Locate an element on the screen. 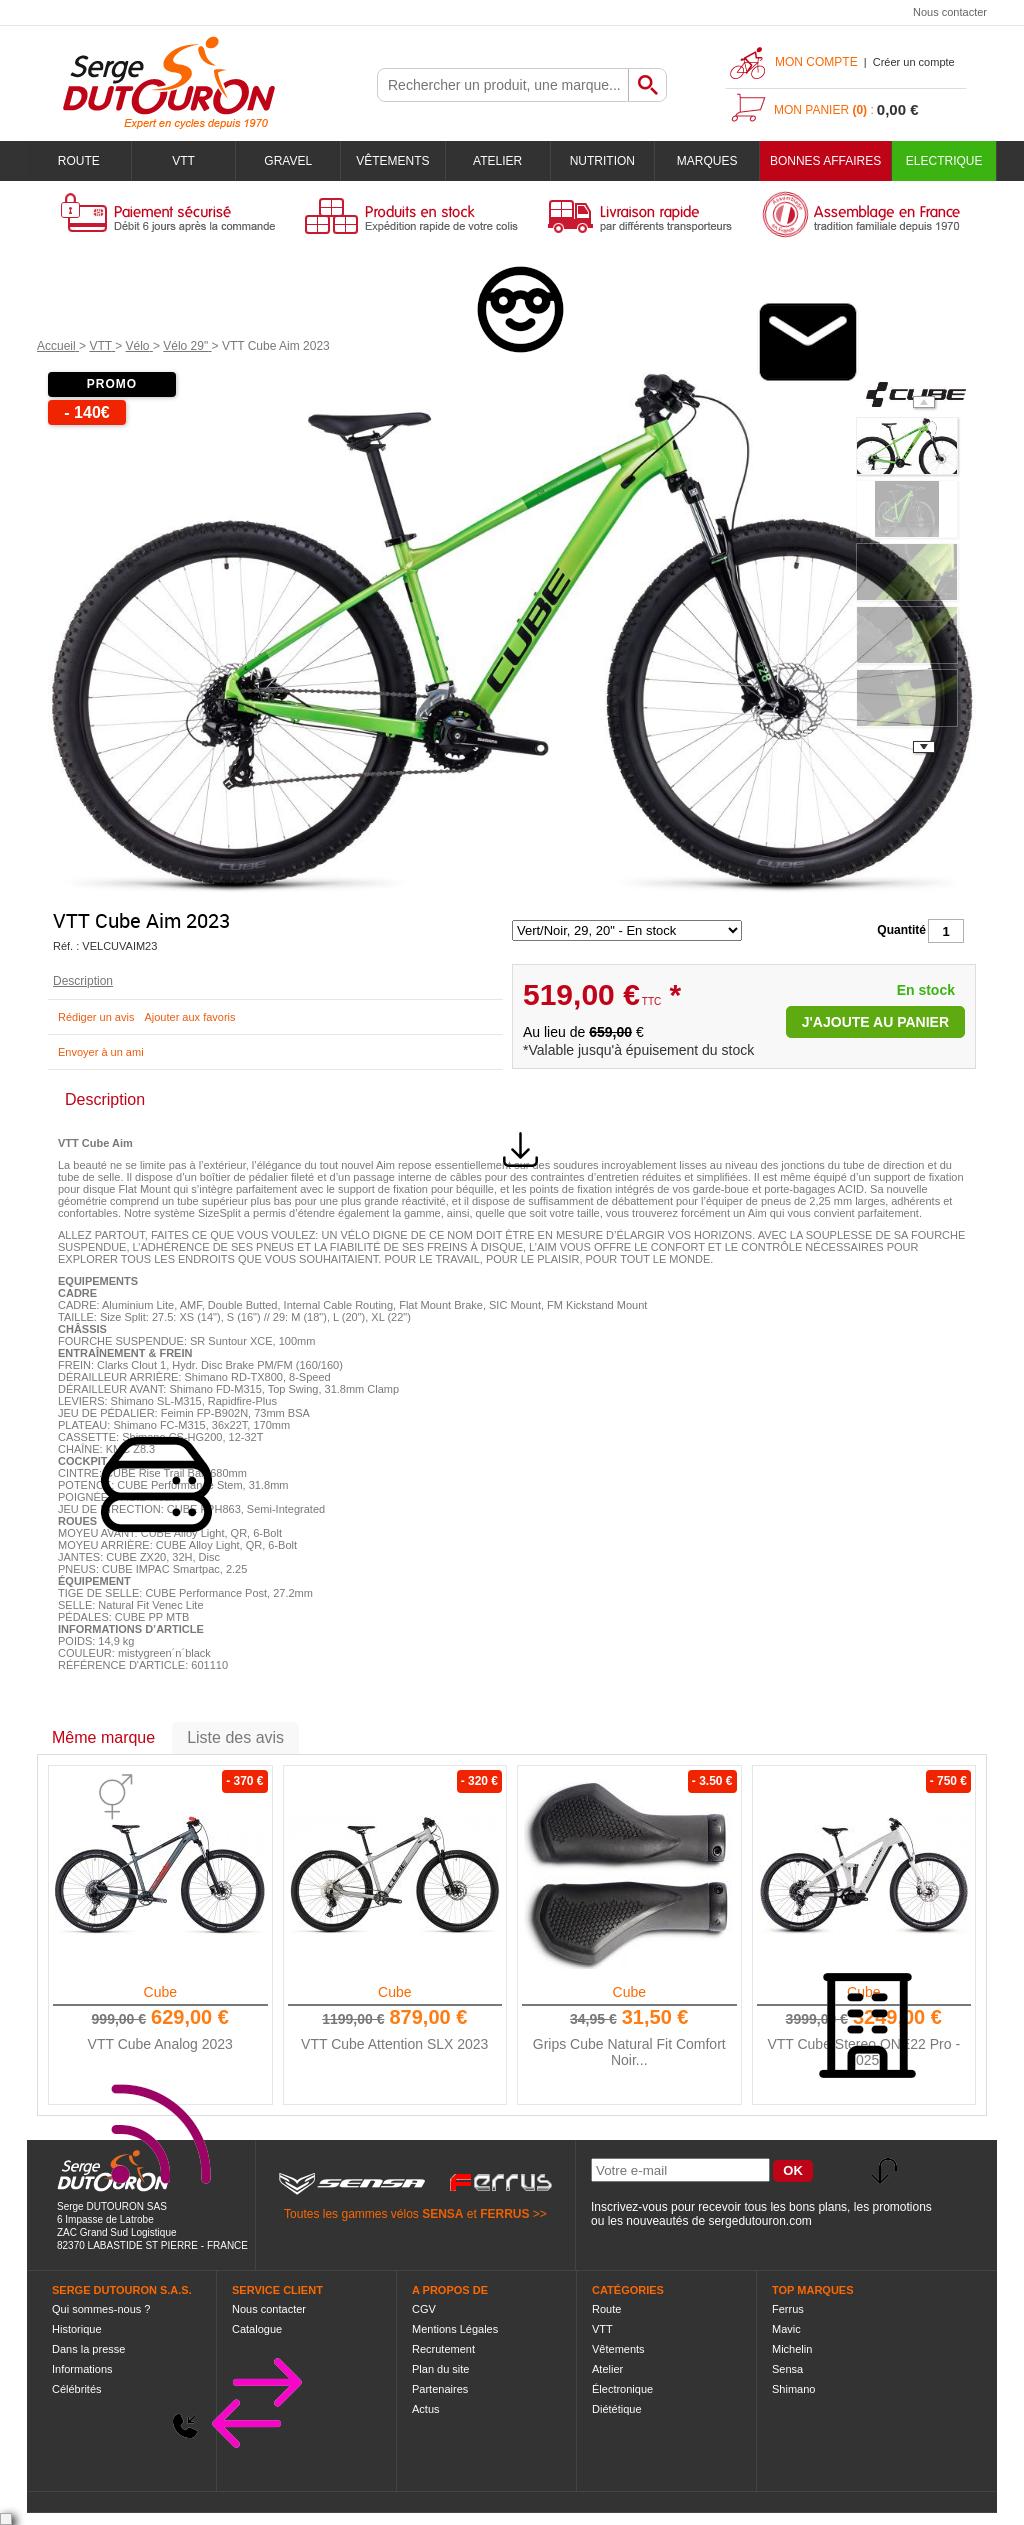  redo or repeat the last action is located at coordinates (884, 2171).